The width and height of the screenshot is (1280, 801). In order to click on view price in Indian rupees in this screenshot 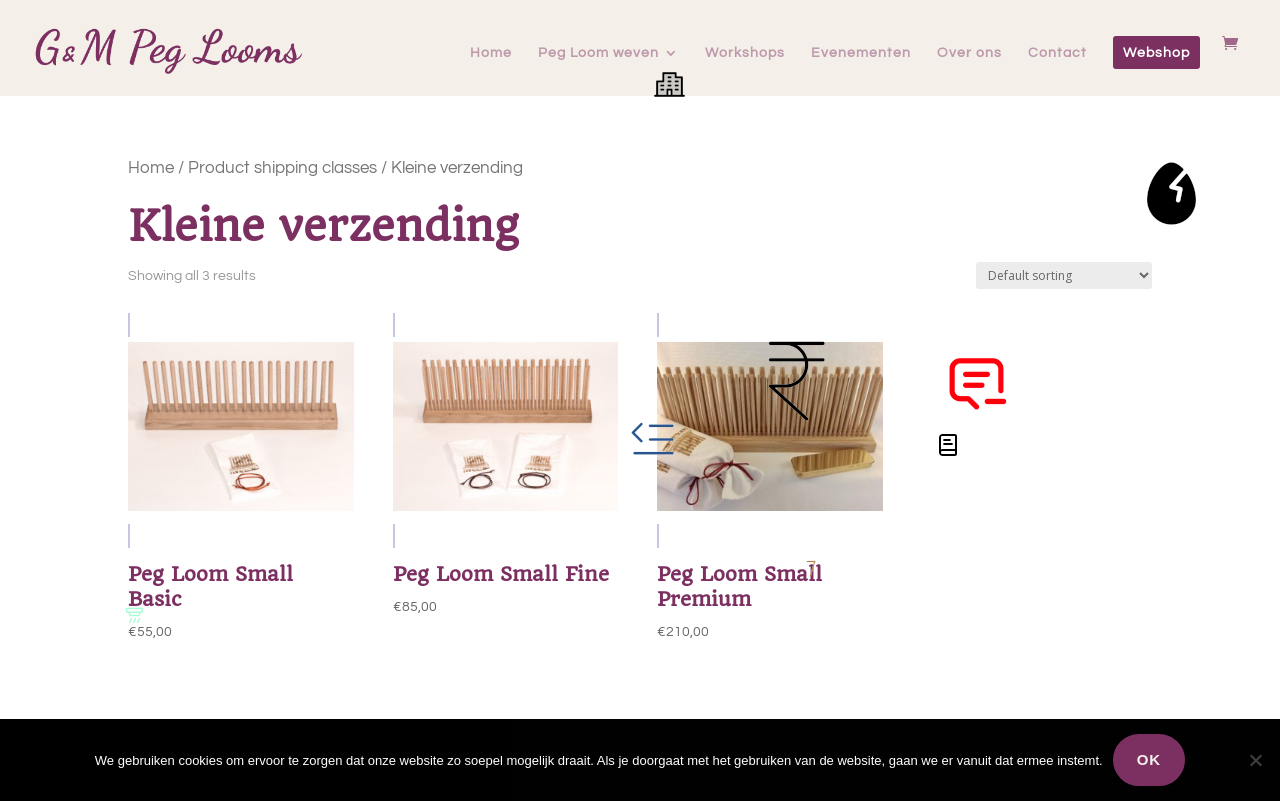, I will do `click(793, 379)`.